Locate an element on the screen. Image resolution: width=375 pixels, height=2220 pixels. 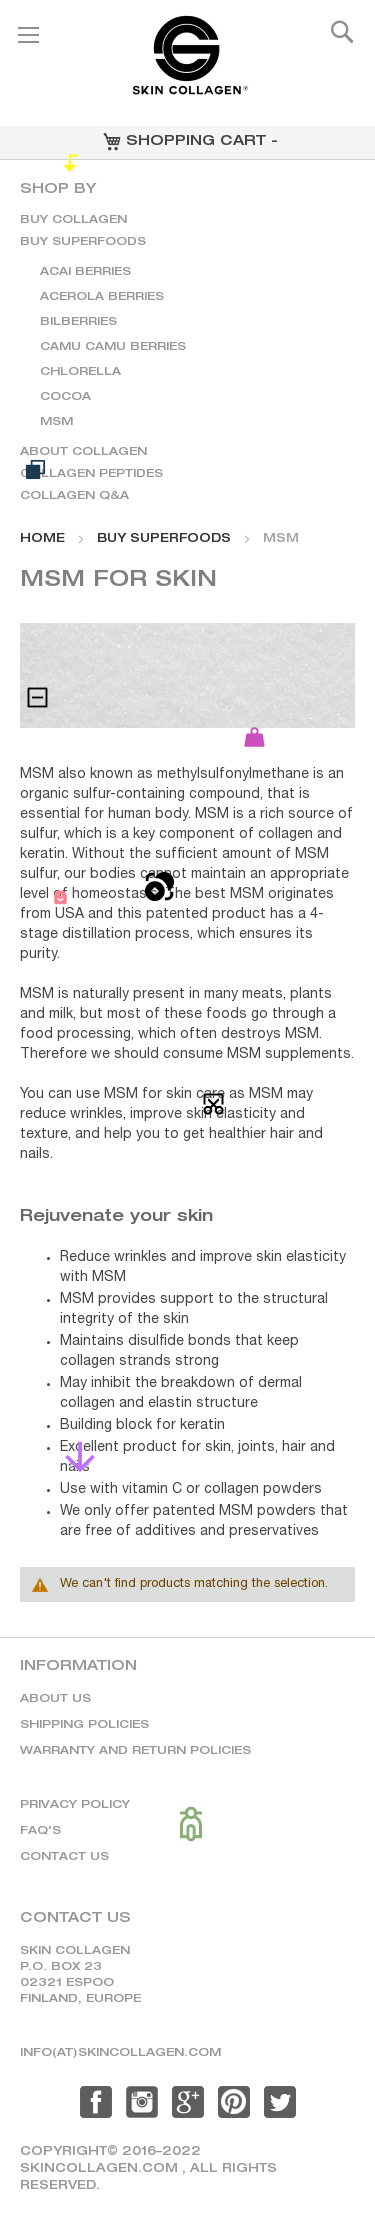
capture a screenshot is located at coordinates (213, 1103).